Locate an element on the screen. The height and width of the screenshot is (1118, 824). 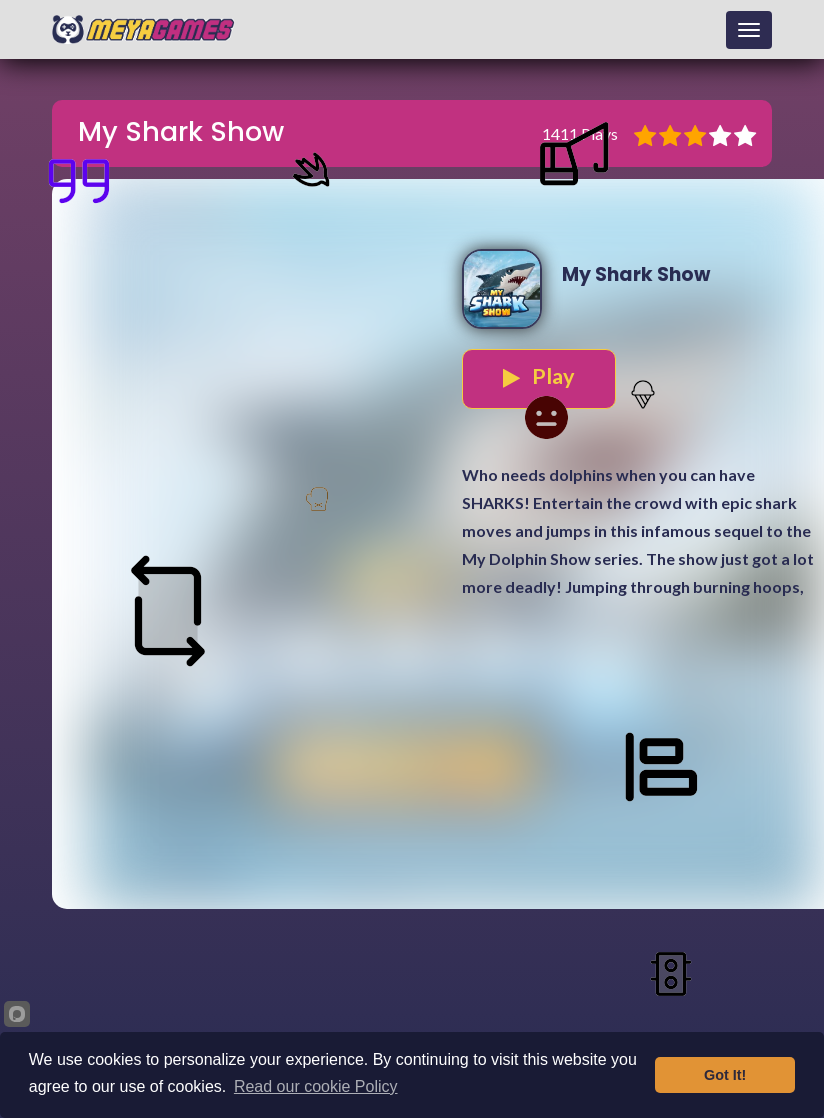
rate experience as neutral or average is located at coordinates (546, 417).